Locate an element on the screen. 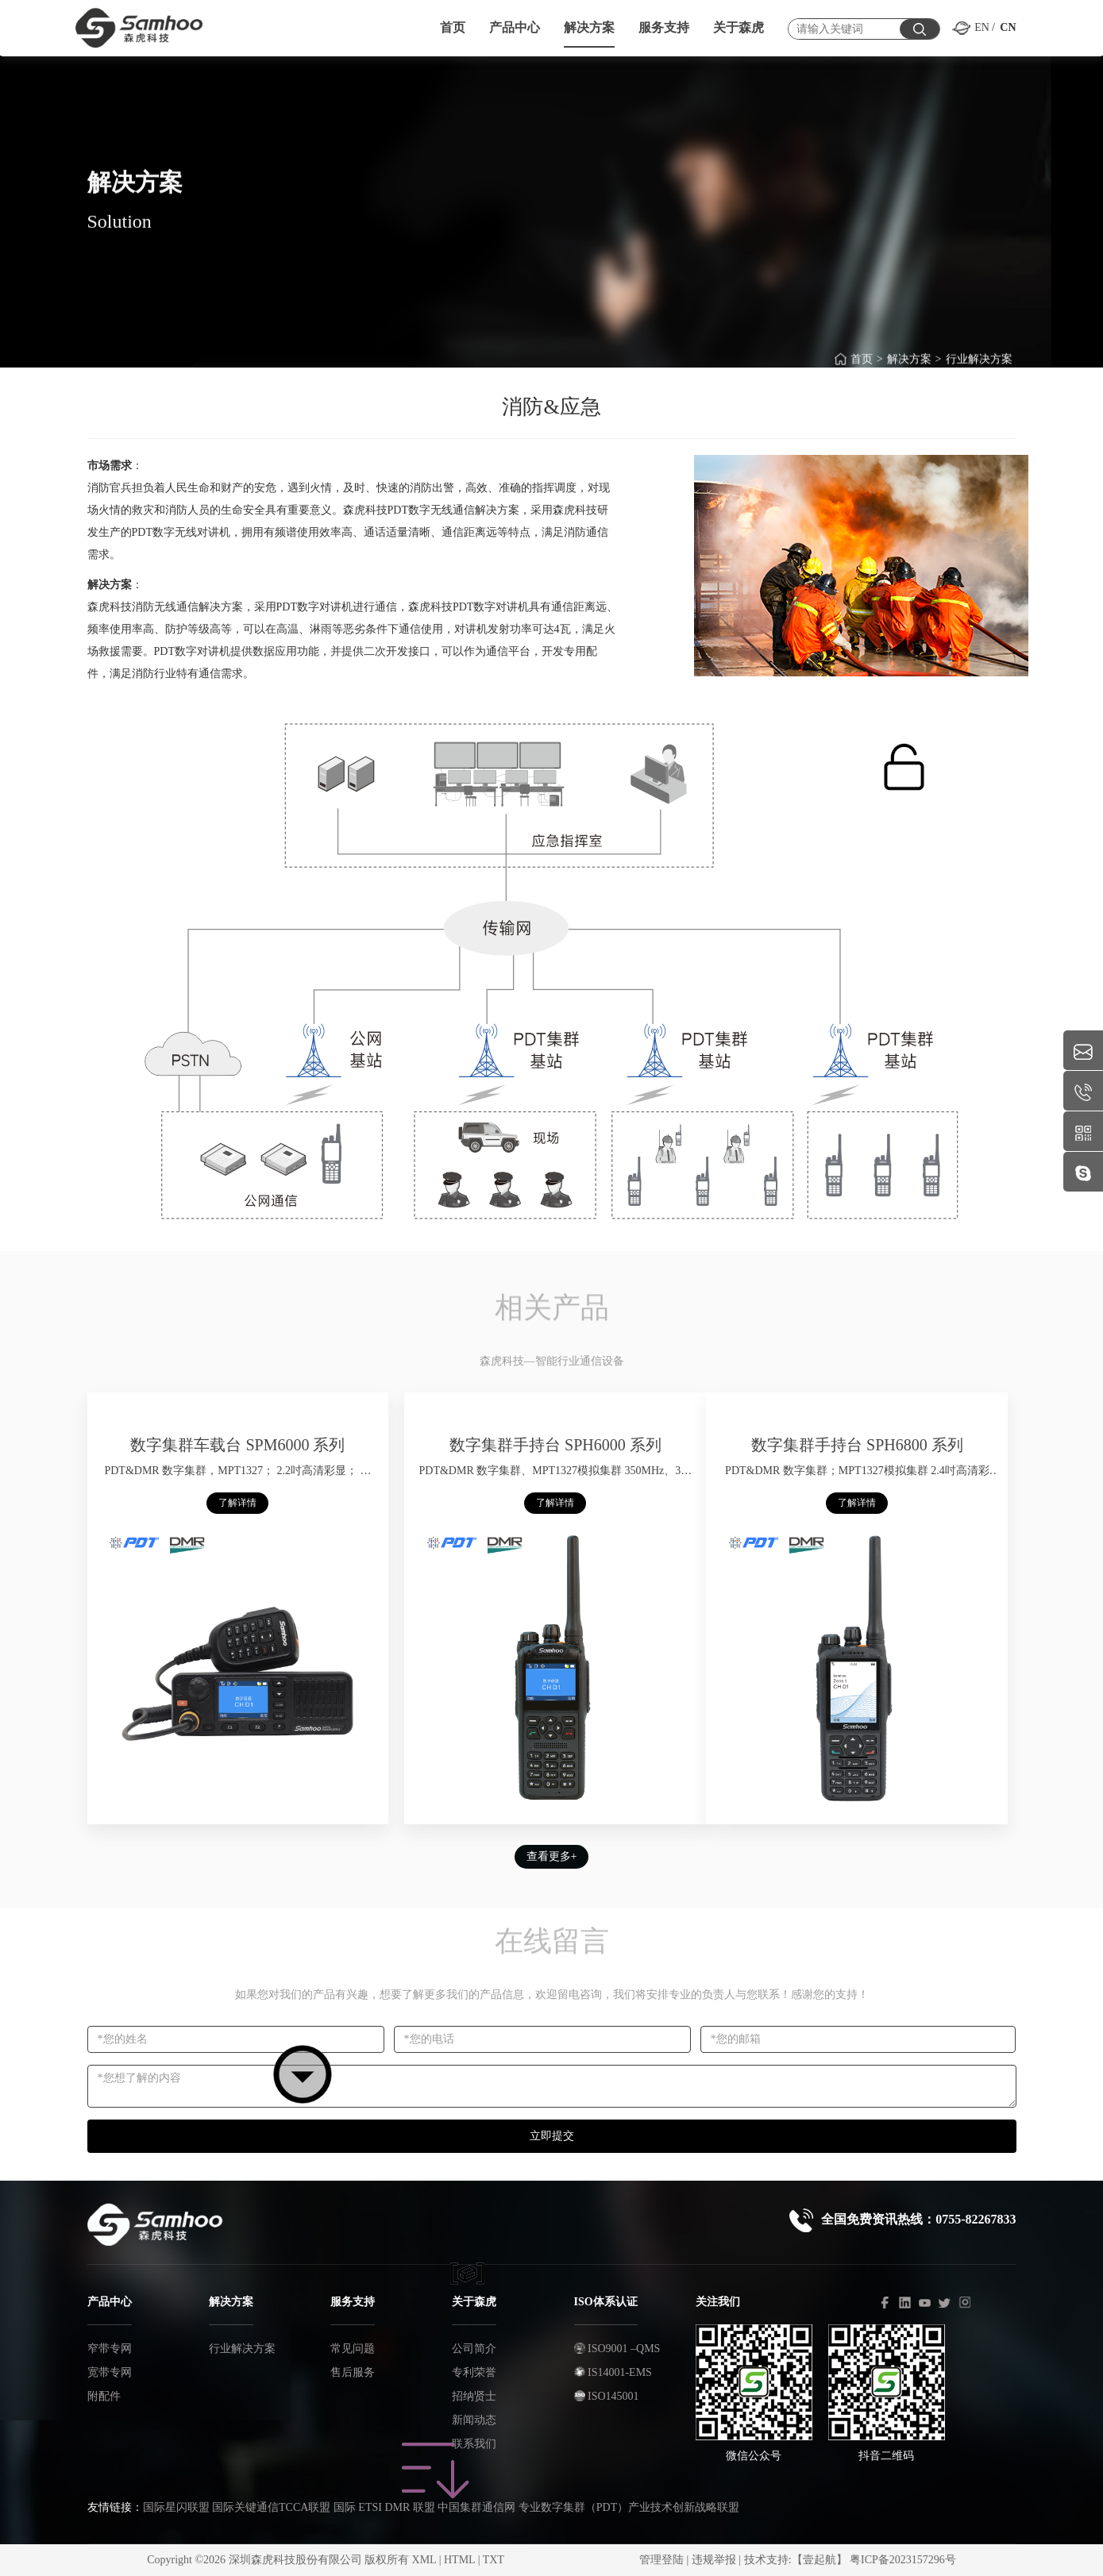  unlock or unsecure an item is located at coordinates (904, 768).